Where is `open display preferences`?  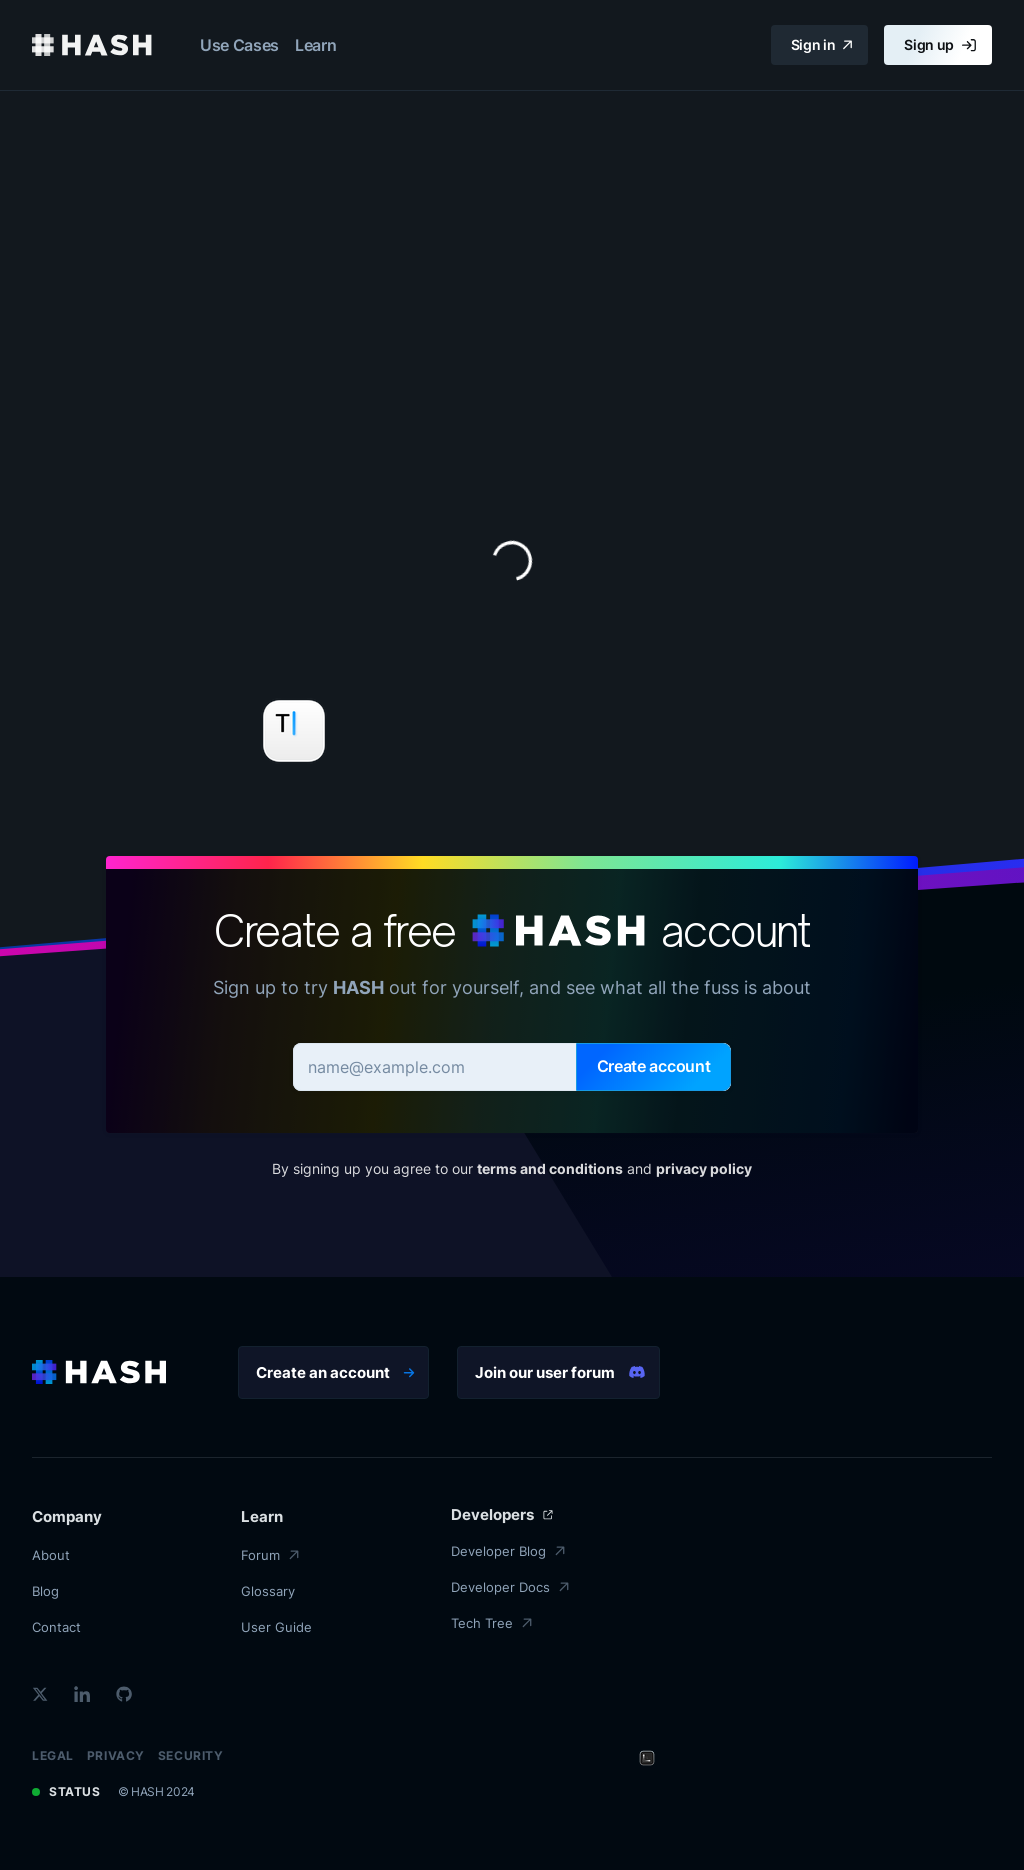
open display preferences is located at coordinates (647, 1758).